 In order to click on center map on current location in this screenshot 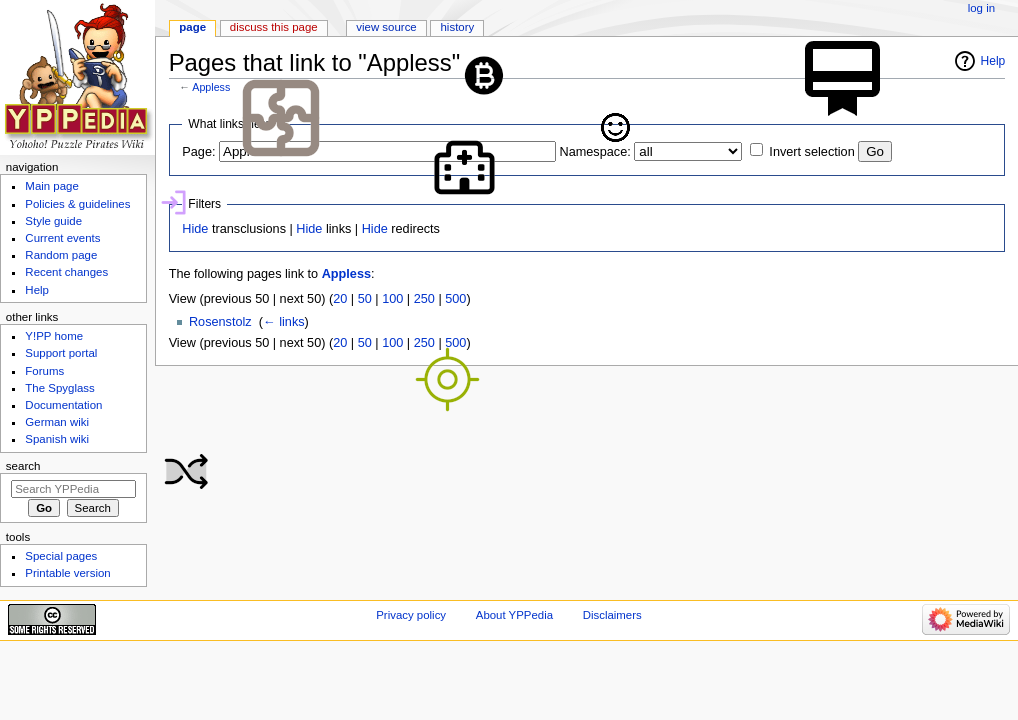, I will do `click(447, 379)`.